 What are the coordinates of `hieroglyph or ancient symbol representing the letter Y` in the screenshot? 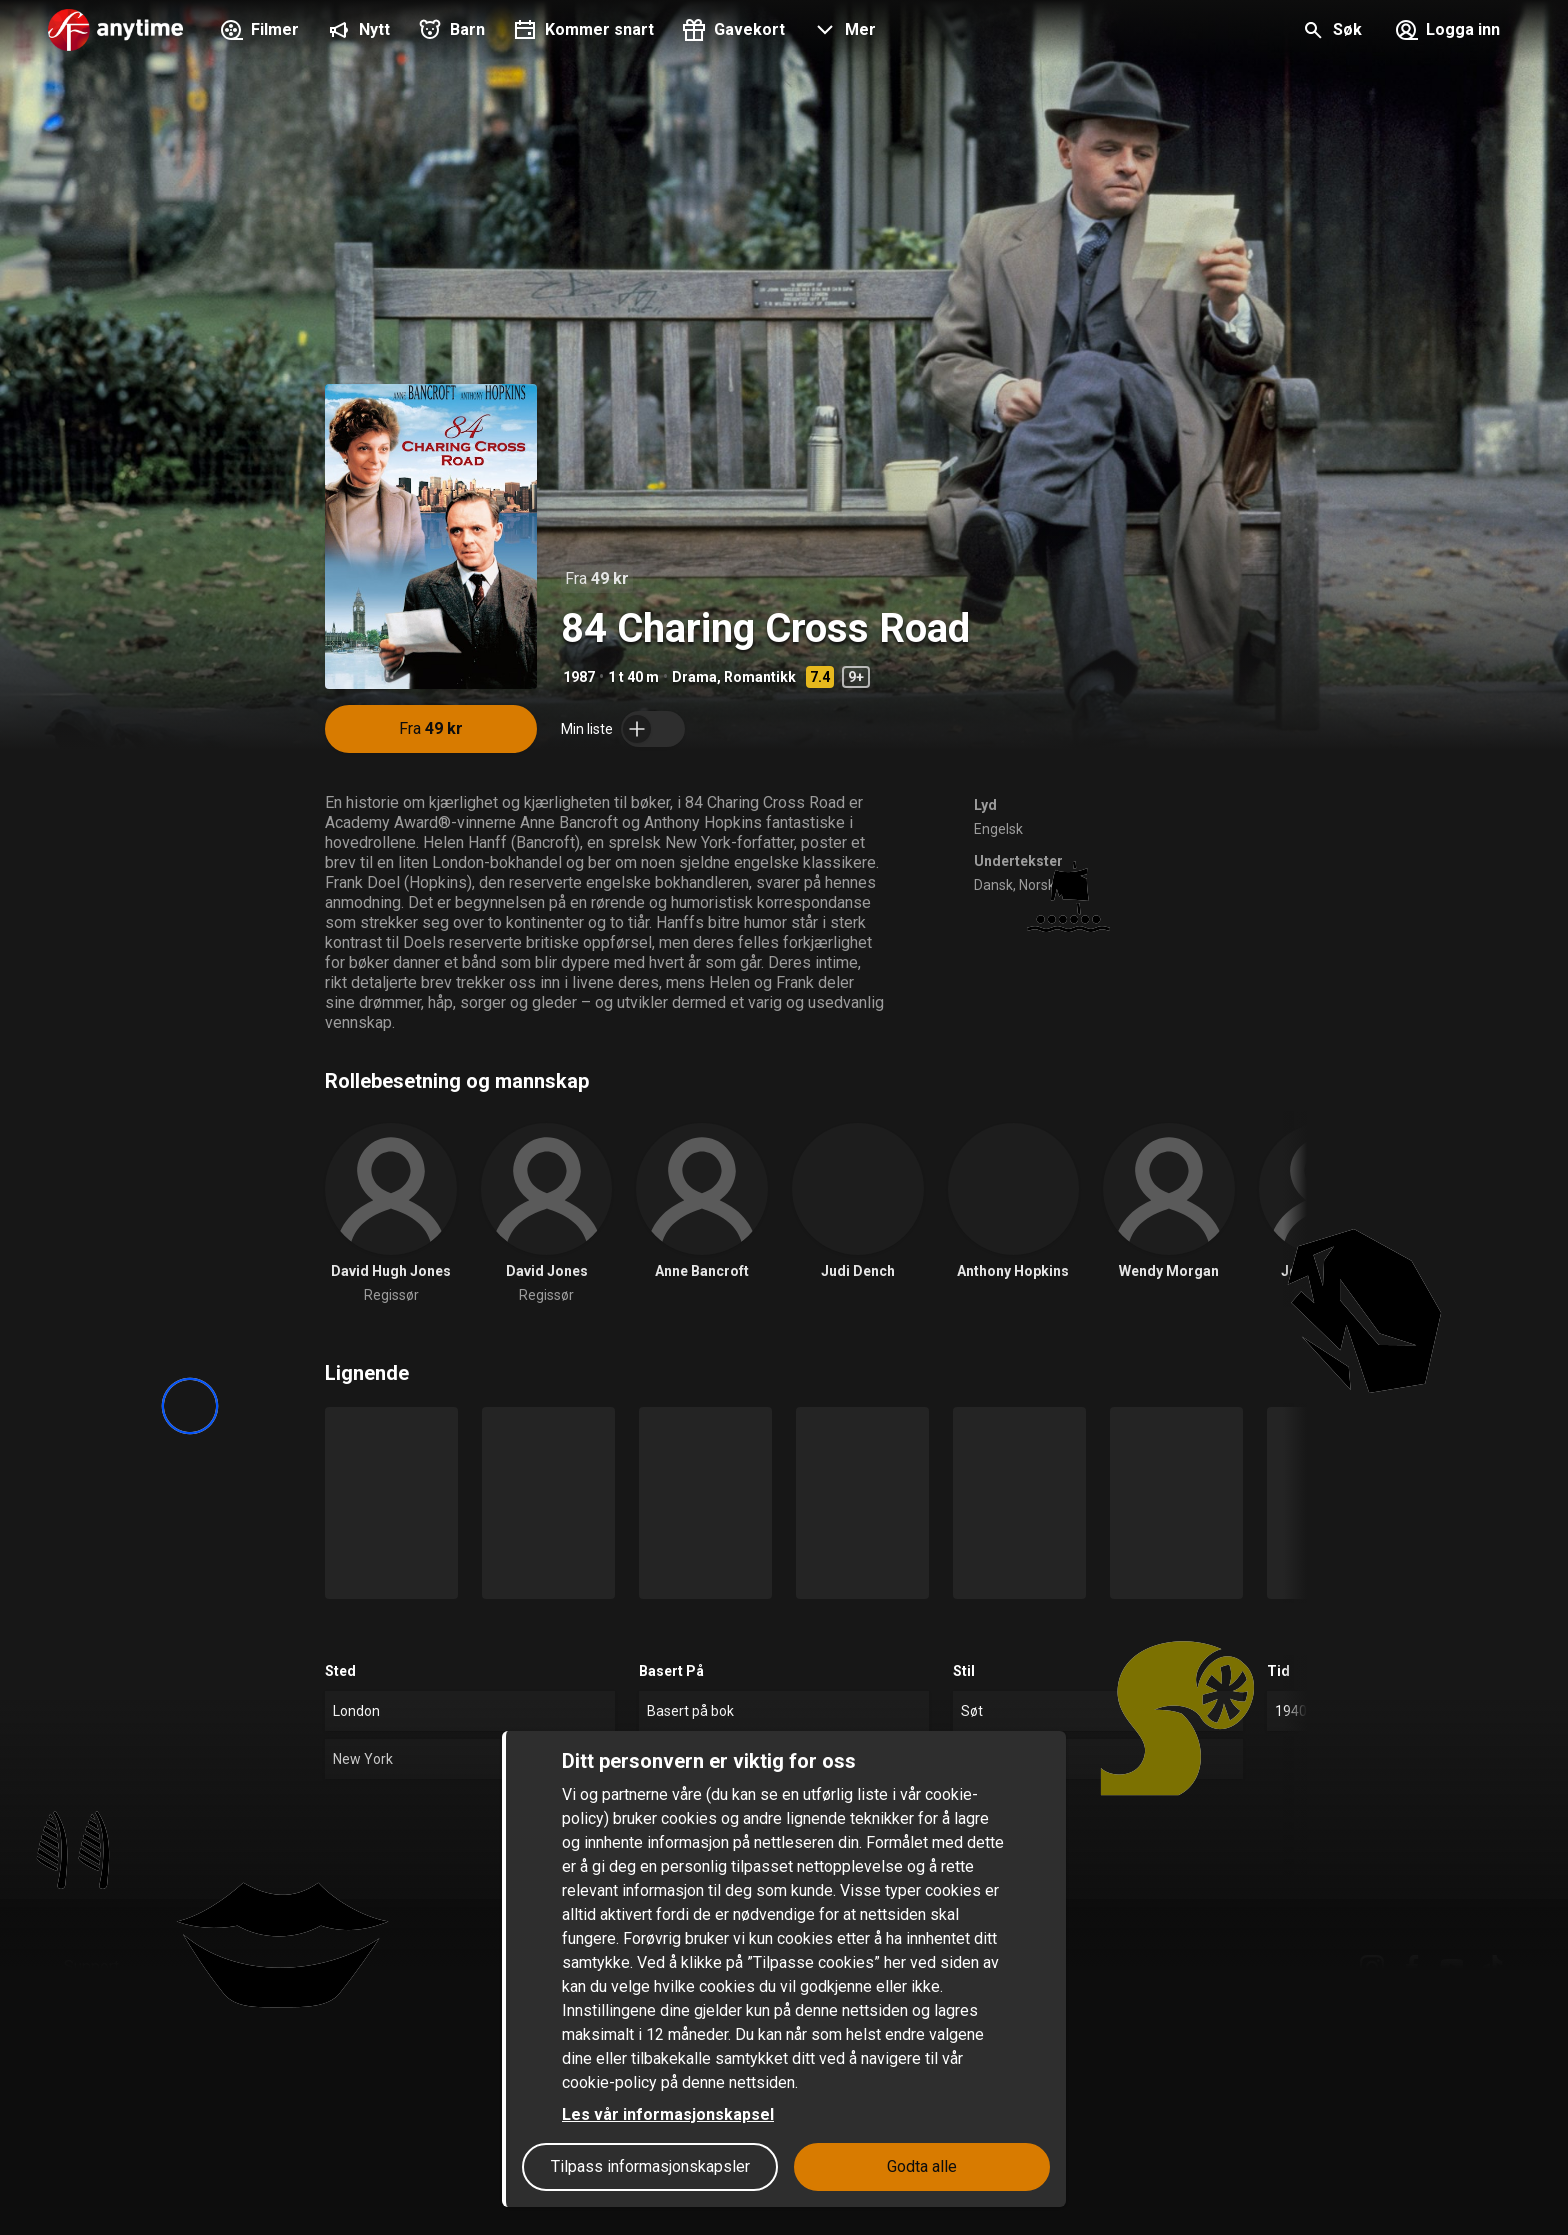 It's located at (73, 1850).